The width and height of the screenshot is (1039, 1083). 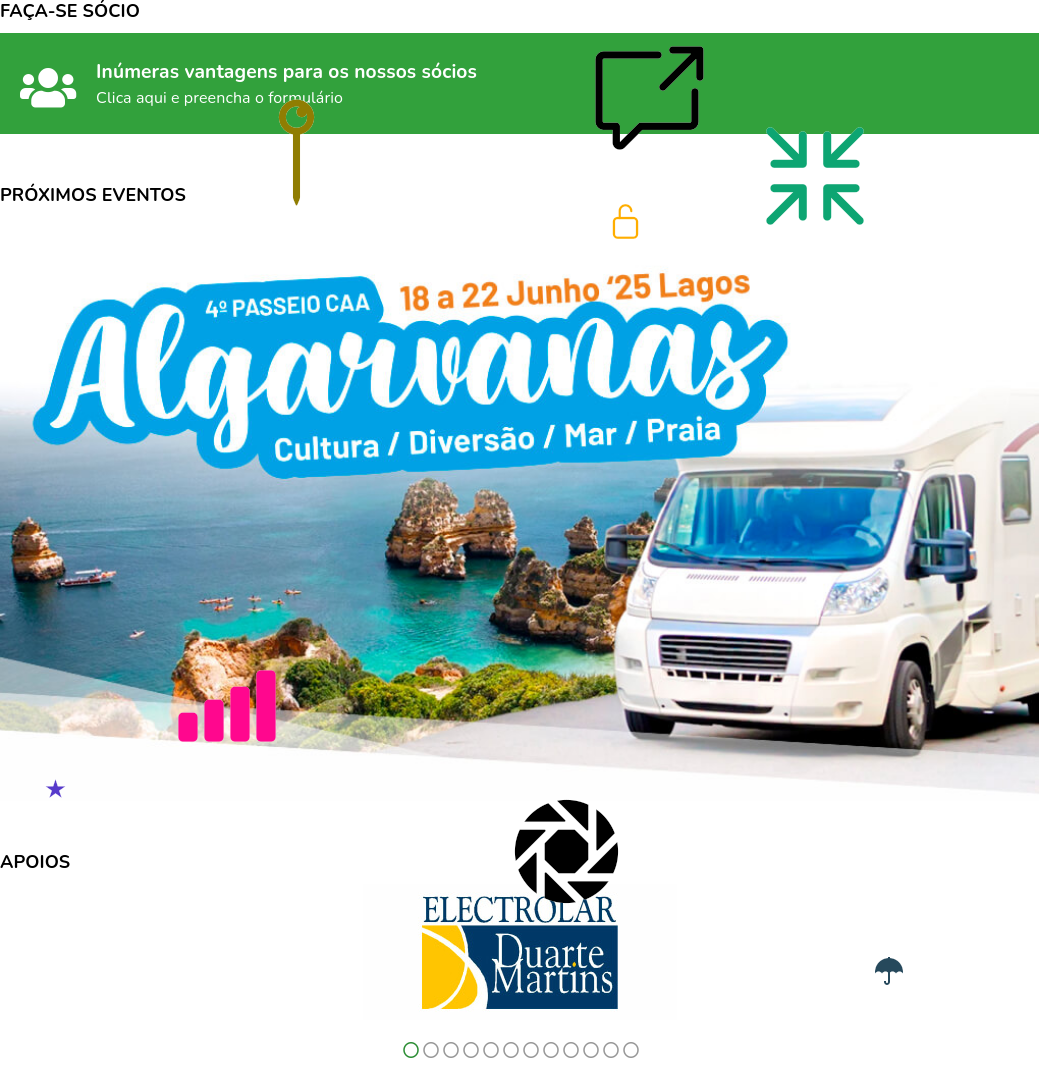 What do you see at coordinates (227, 706) in the screenshot?
I see `indicates cellular signal strength` at bounding box center [227, 706].